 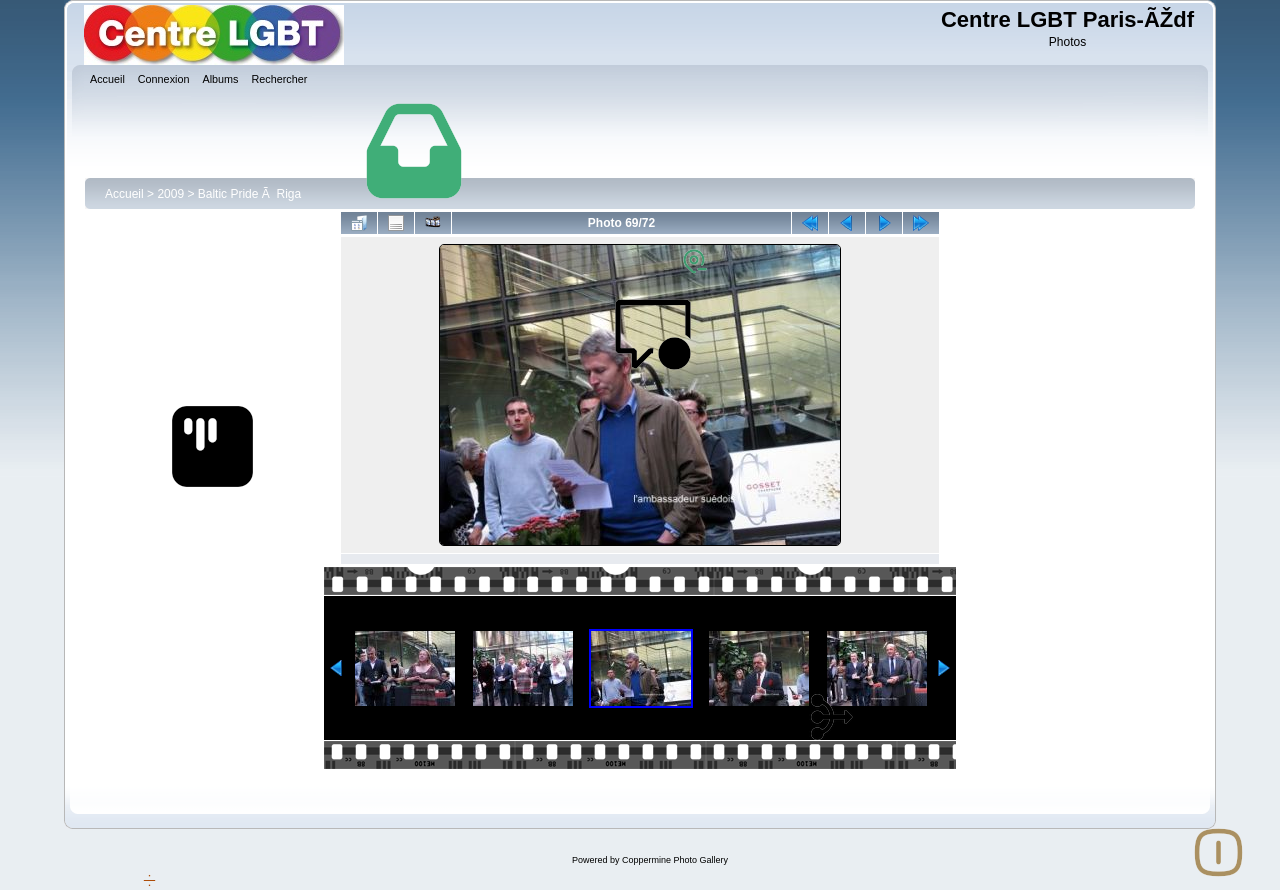 What do you see at coordinates (653, 332) in the screenshot?
I see `view unresolved comments` at bounding box center [653, 332].